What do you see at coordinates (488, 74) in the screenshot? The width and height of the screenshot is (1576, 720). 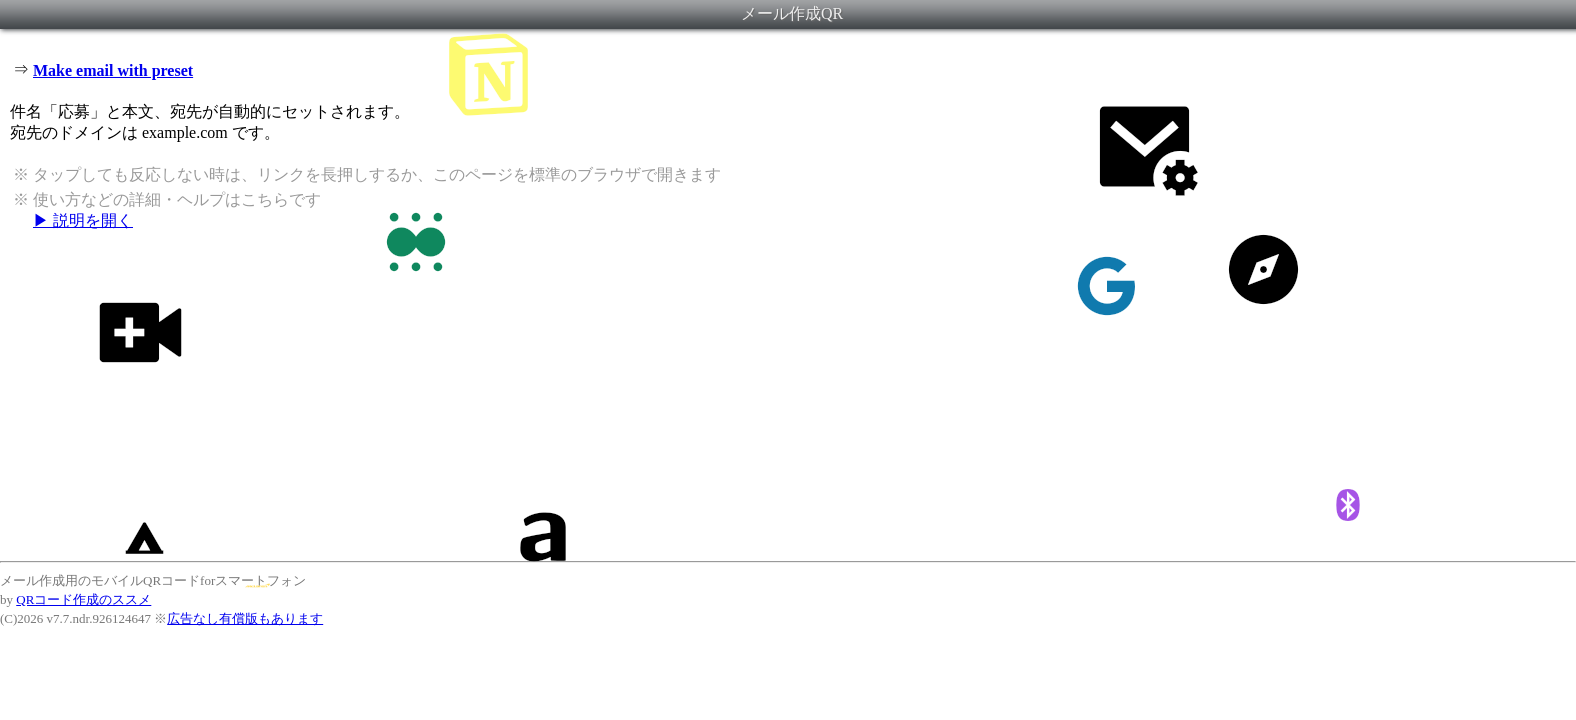 I see `open Notion app` at bounding box center [488, 74].